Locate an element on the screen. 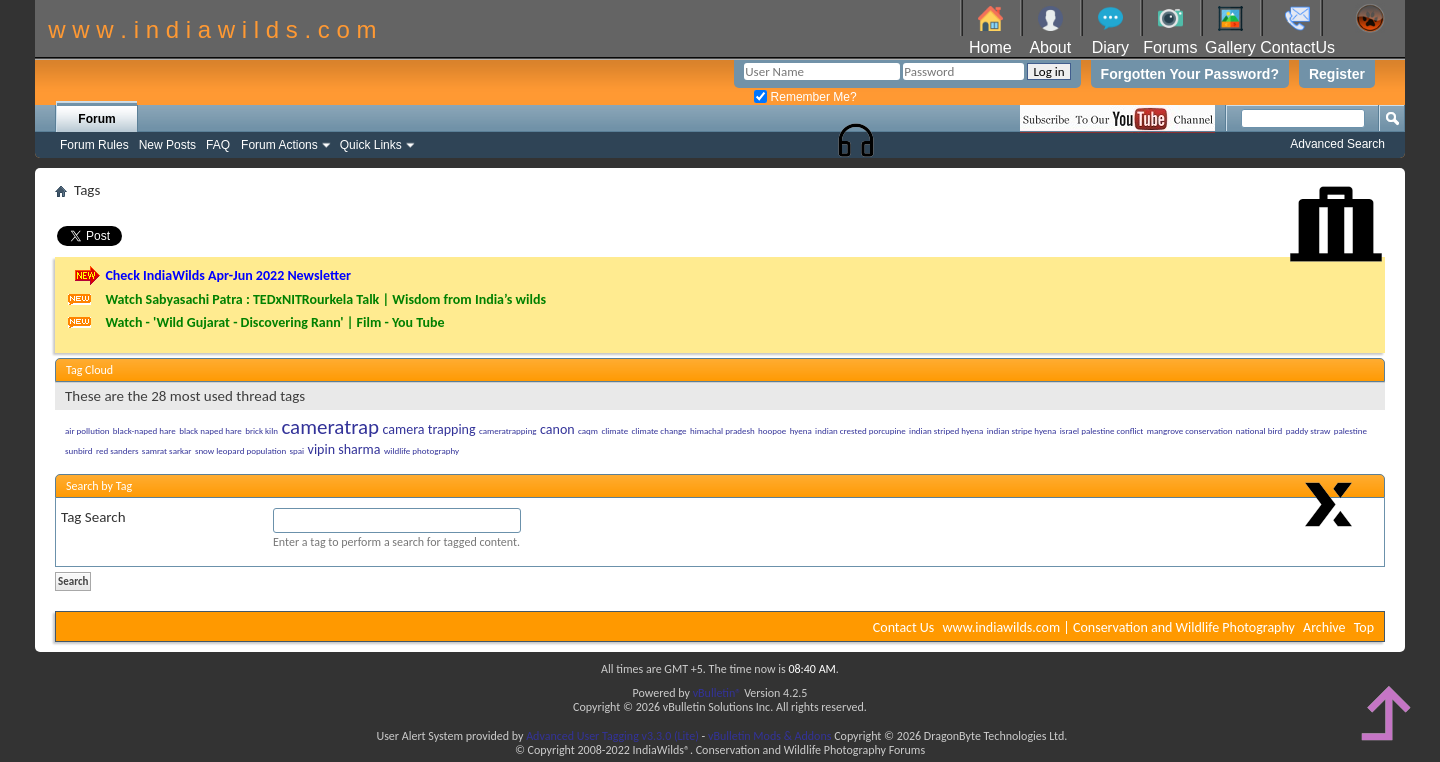  find luggage deposit or storage facilities is located at coordinates (1336, 224).